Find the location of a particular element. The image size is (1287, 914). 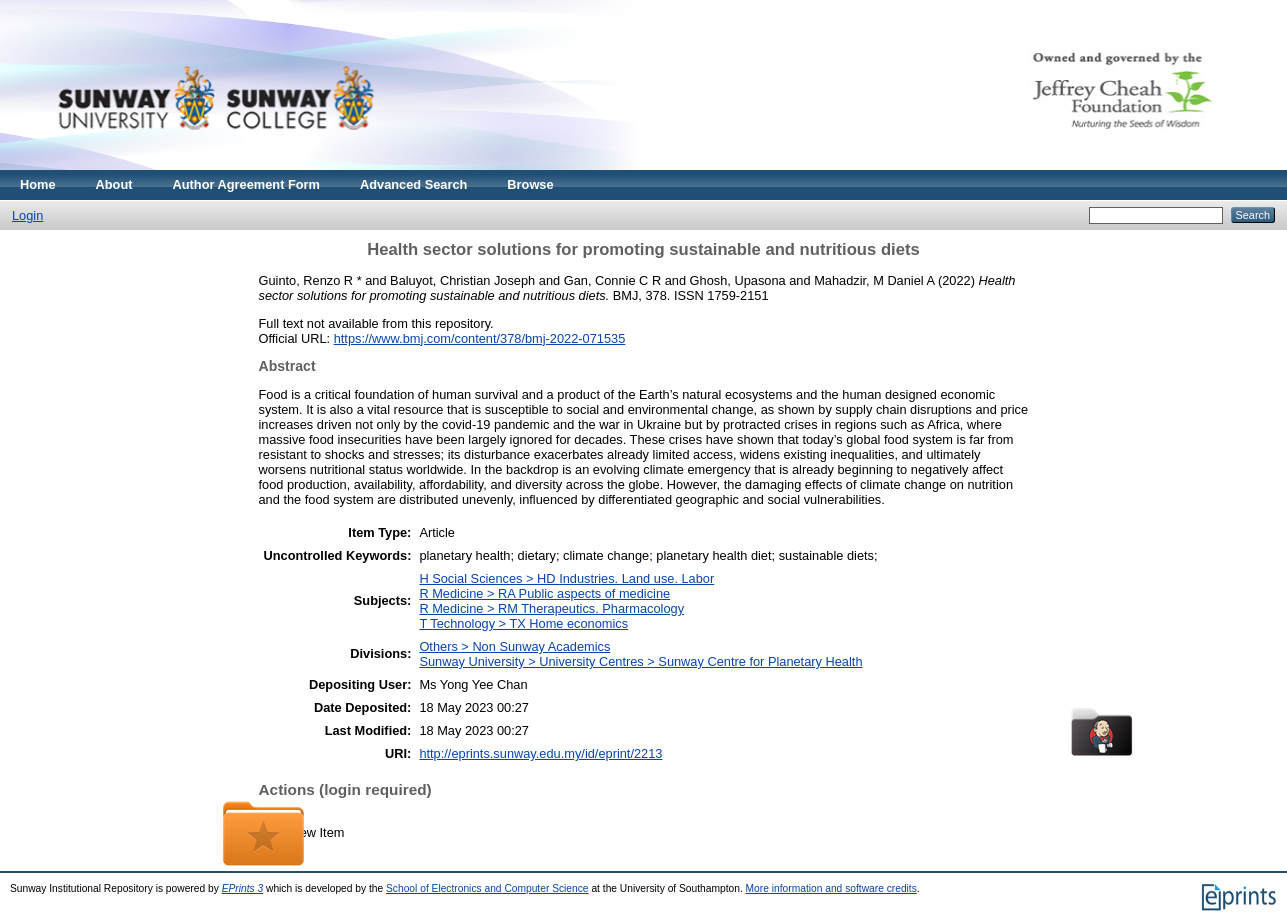

bluetooth device or connection indicator is located at coordinates (450, 386).